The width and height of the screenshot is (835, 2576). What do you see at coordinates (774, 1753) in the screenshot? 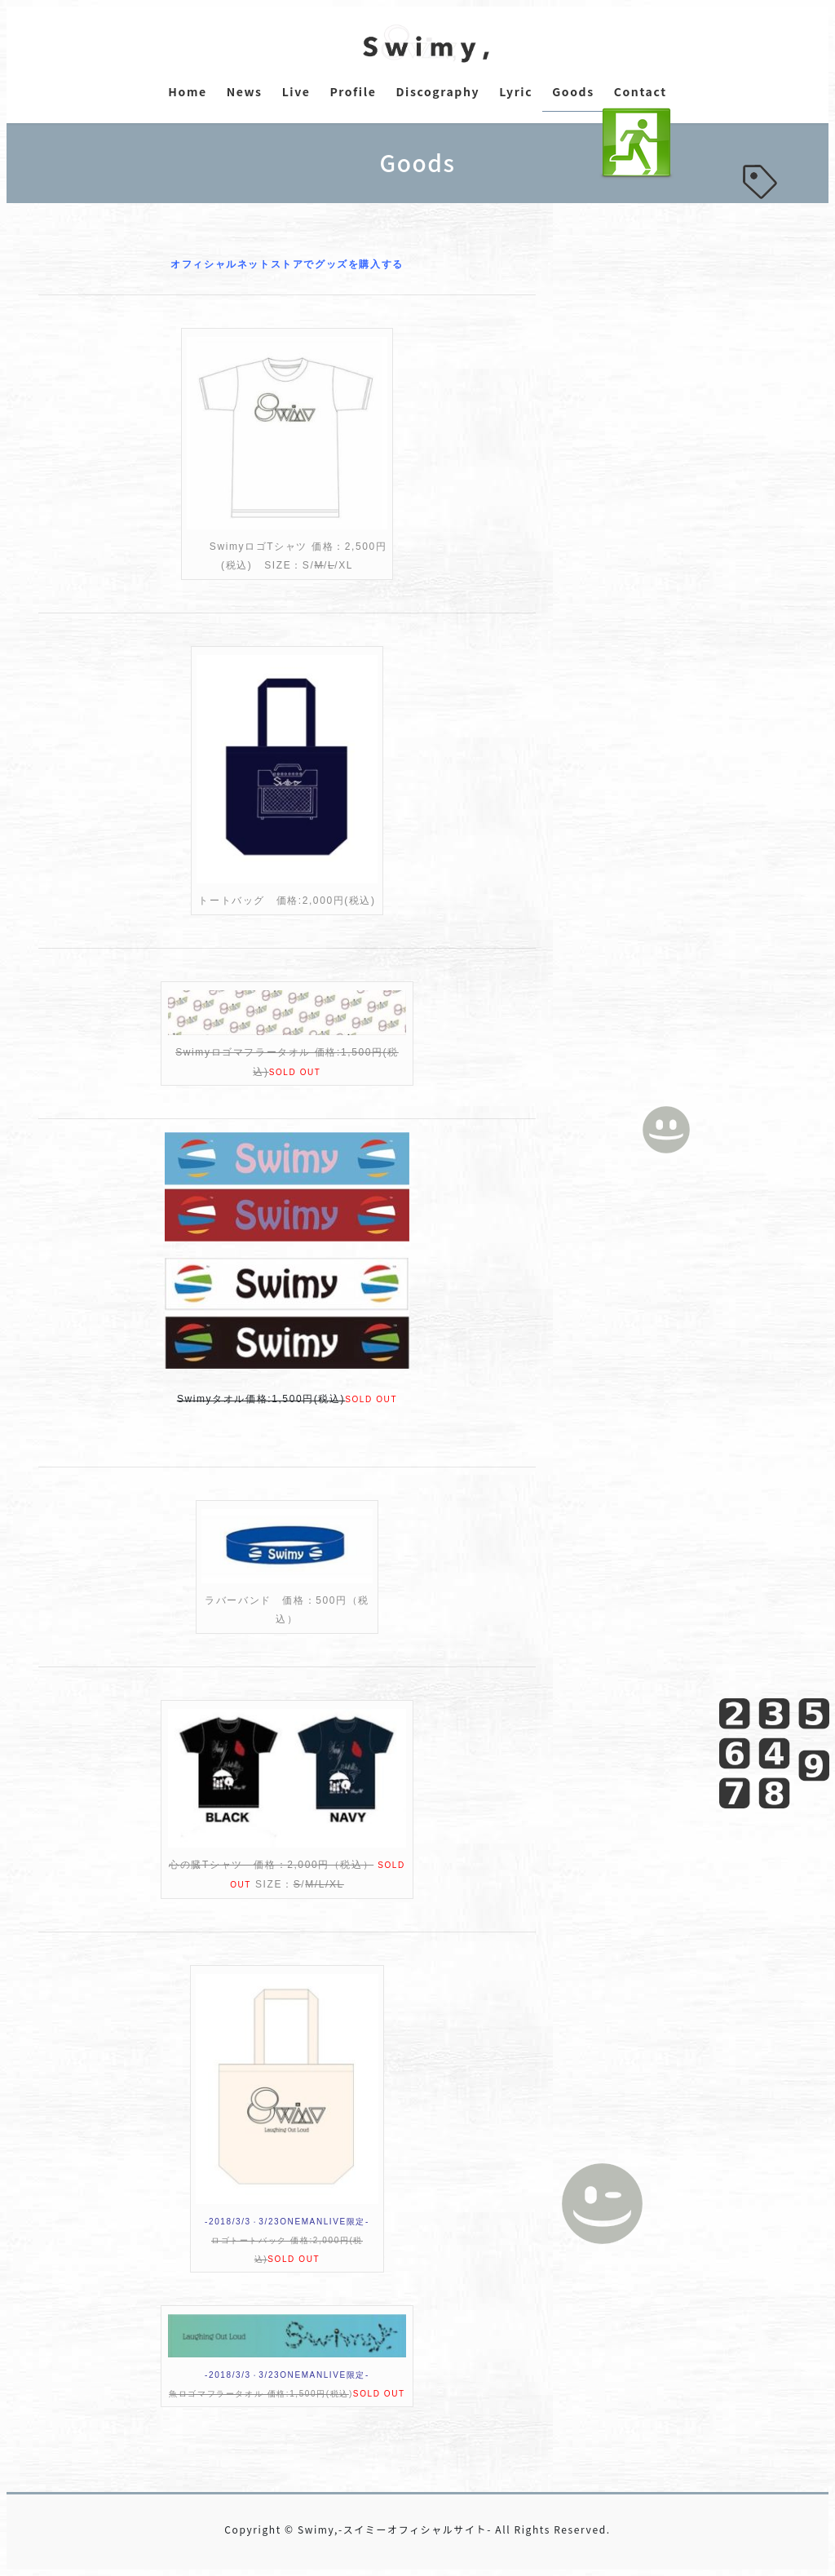
I see `launch taquin sliding puzzle game` at bounding box center [774, 1753].